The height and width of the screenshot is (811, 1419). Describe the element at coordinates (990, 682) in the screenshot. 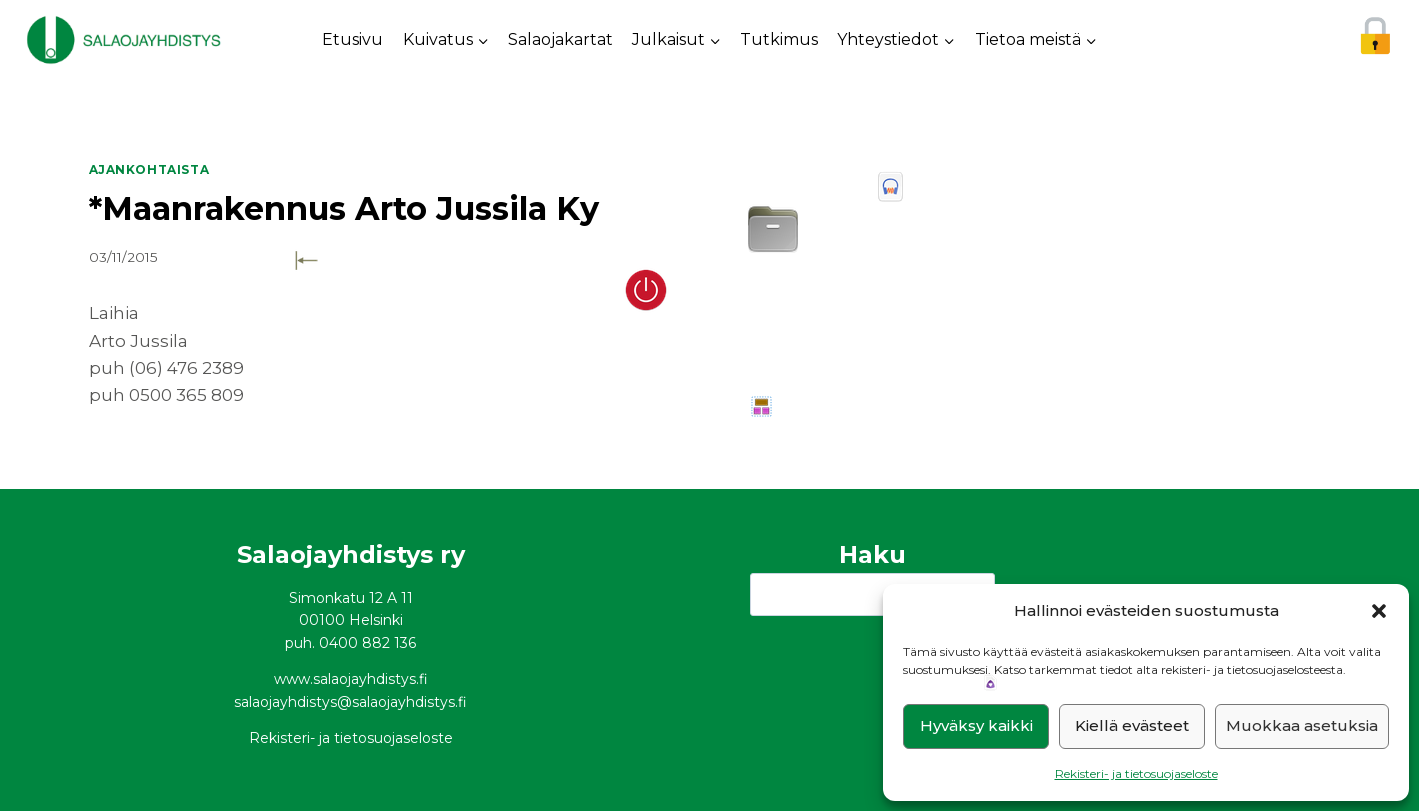

I see `meson build system configuration file` at that location.